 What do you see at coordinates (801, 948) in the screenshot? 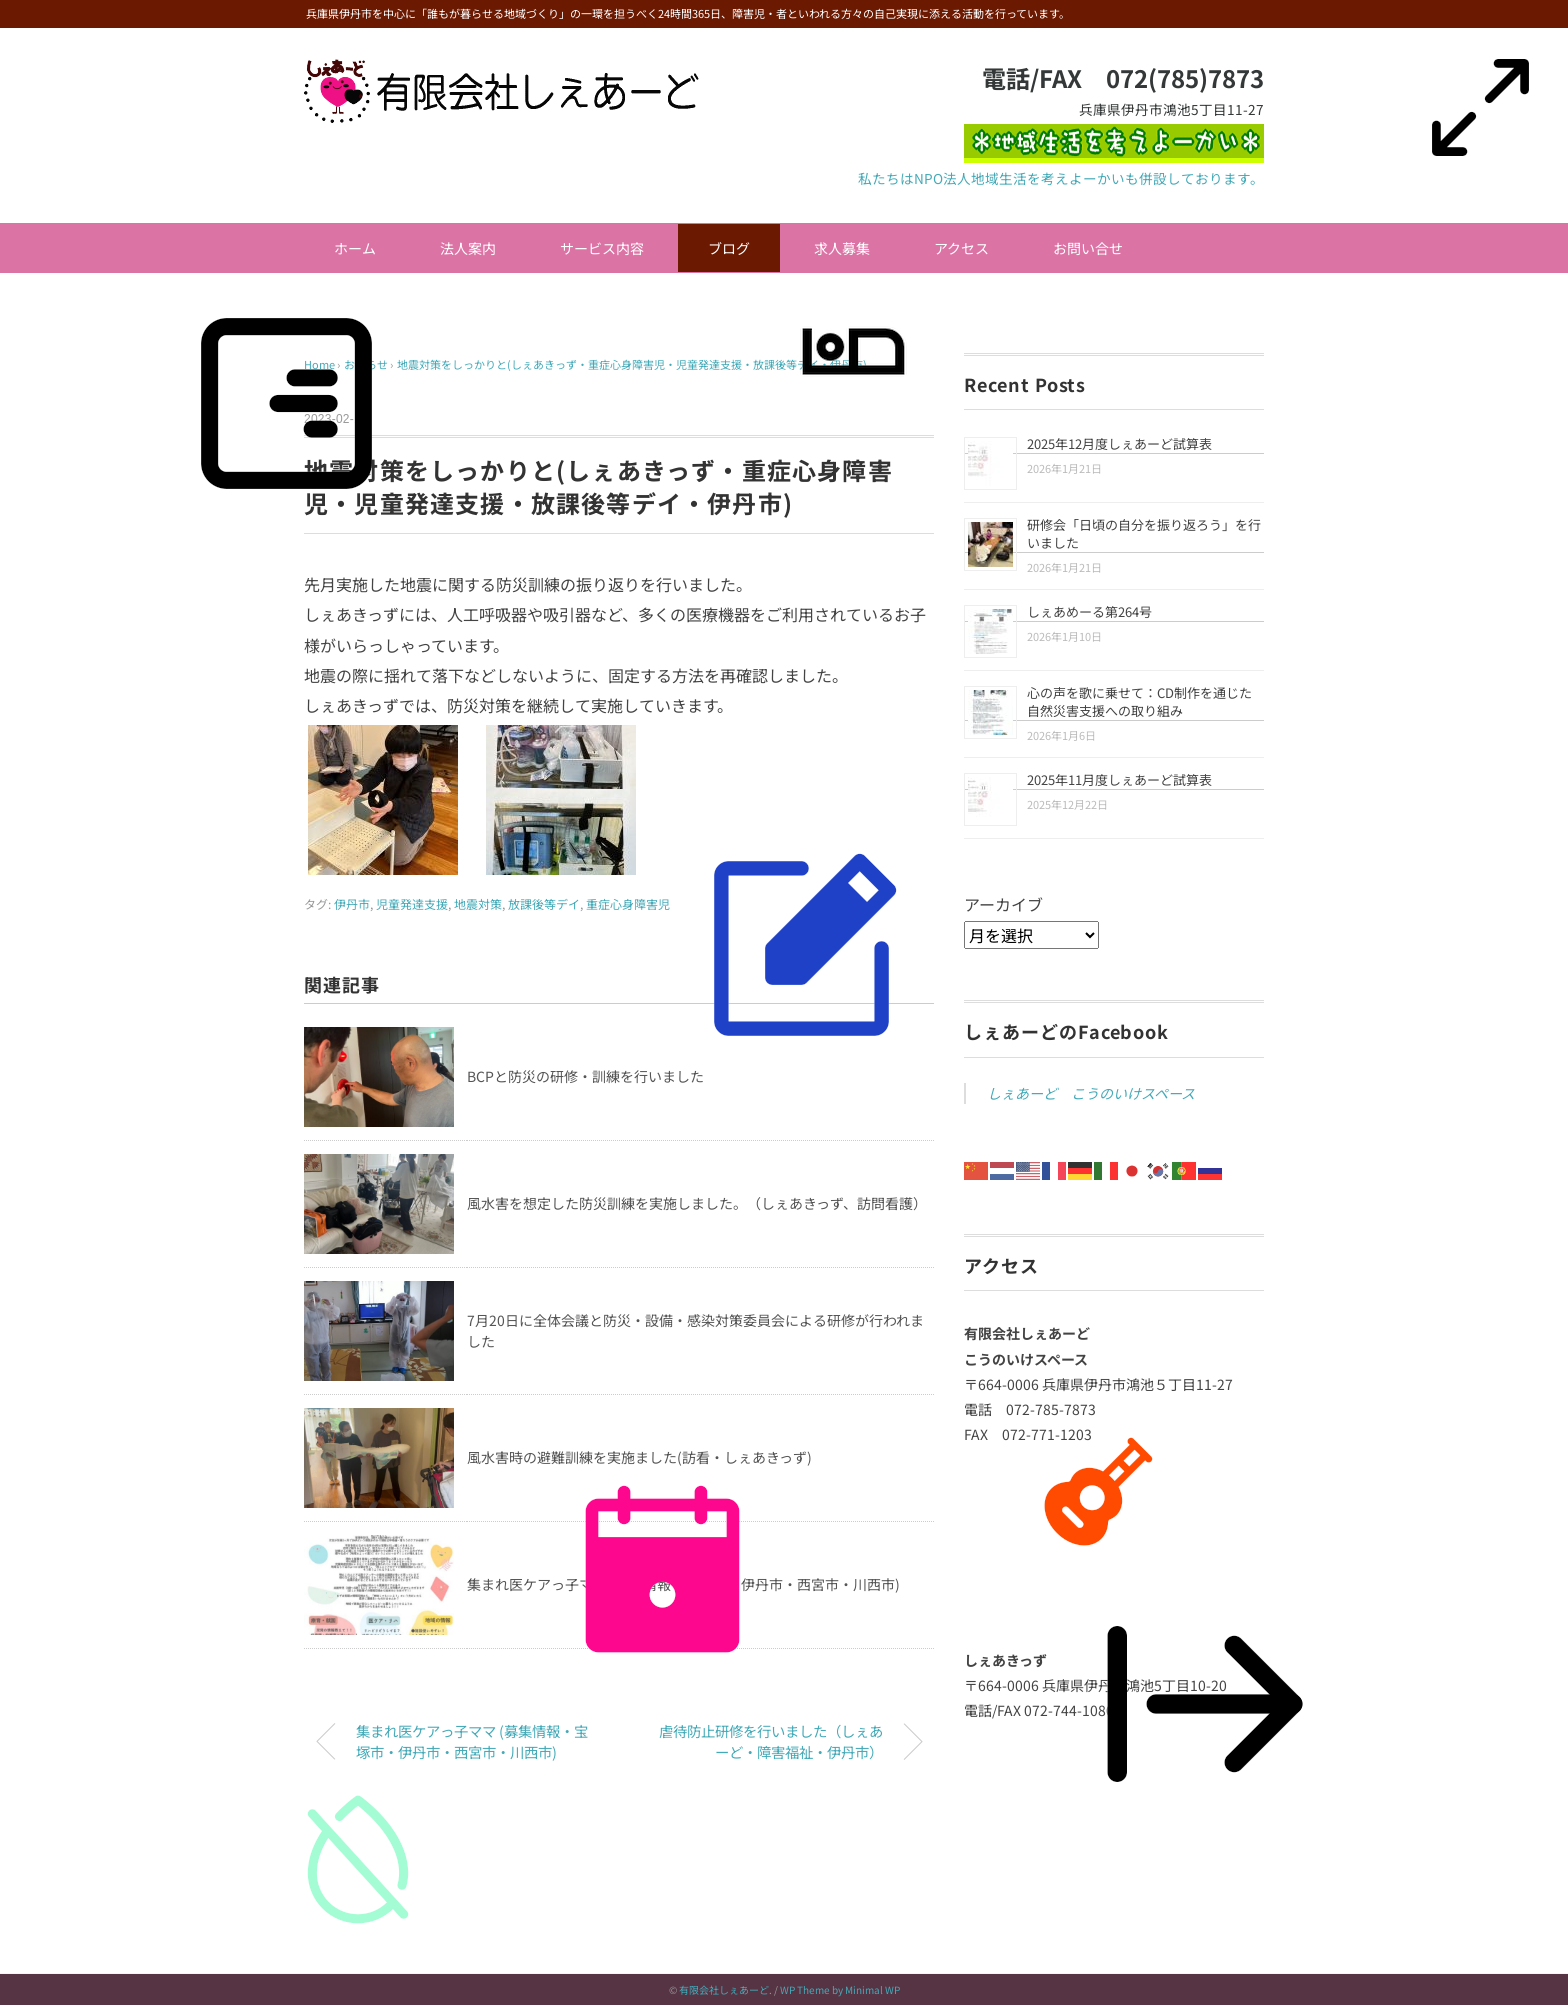
I see `compose a new note` at bounding box center [801, 948].